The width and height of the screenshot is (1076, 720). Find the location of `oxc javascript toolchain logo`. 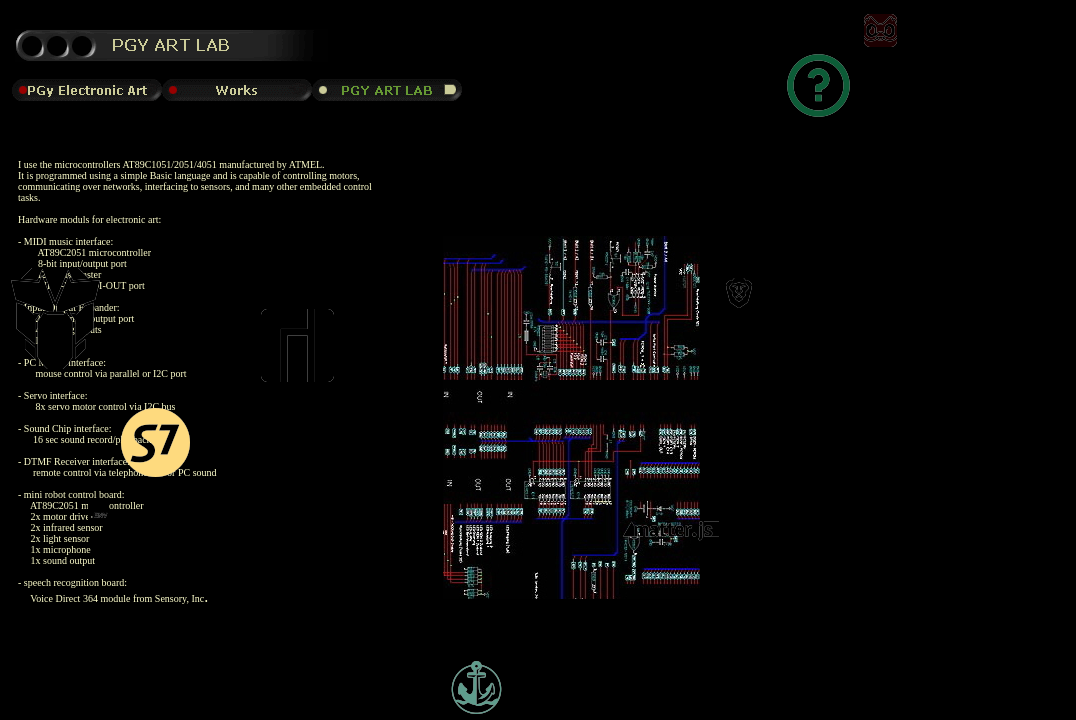

oxc javascript toolchain logo is located at coordinates (476, 687).